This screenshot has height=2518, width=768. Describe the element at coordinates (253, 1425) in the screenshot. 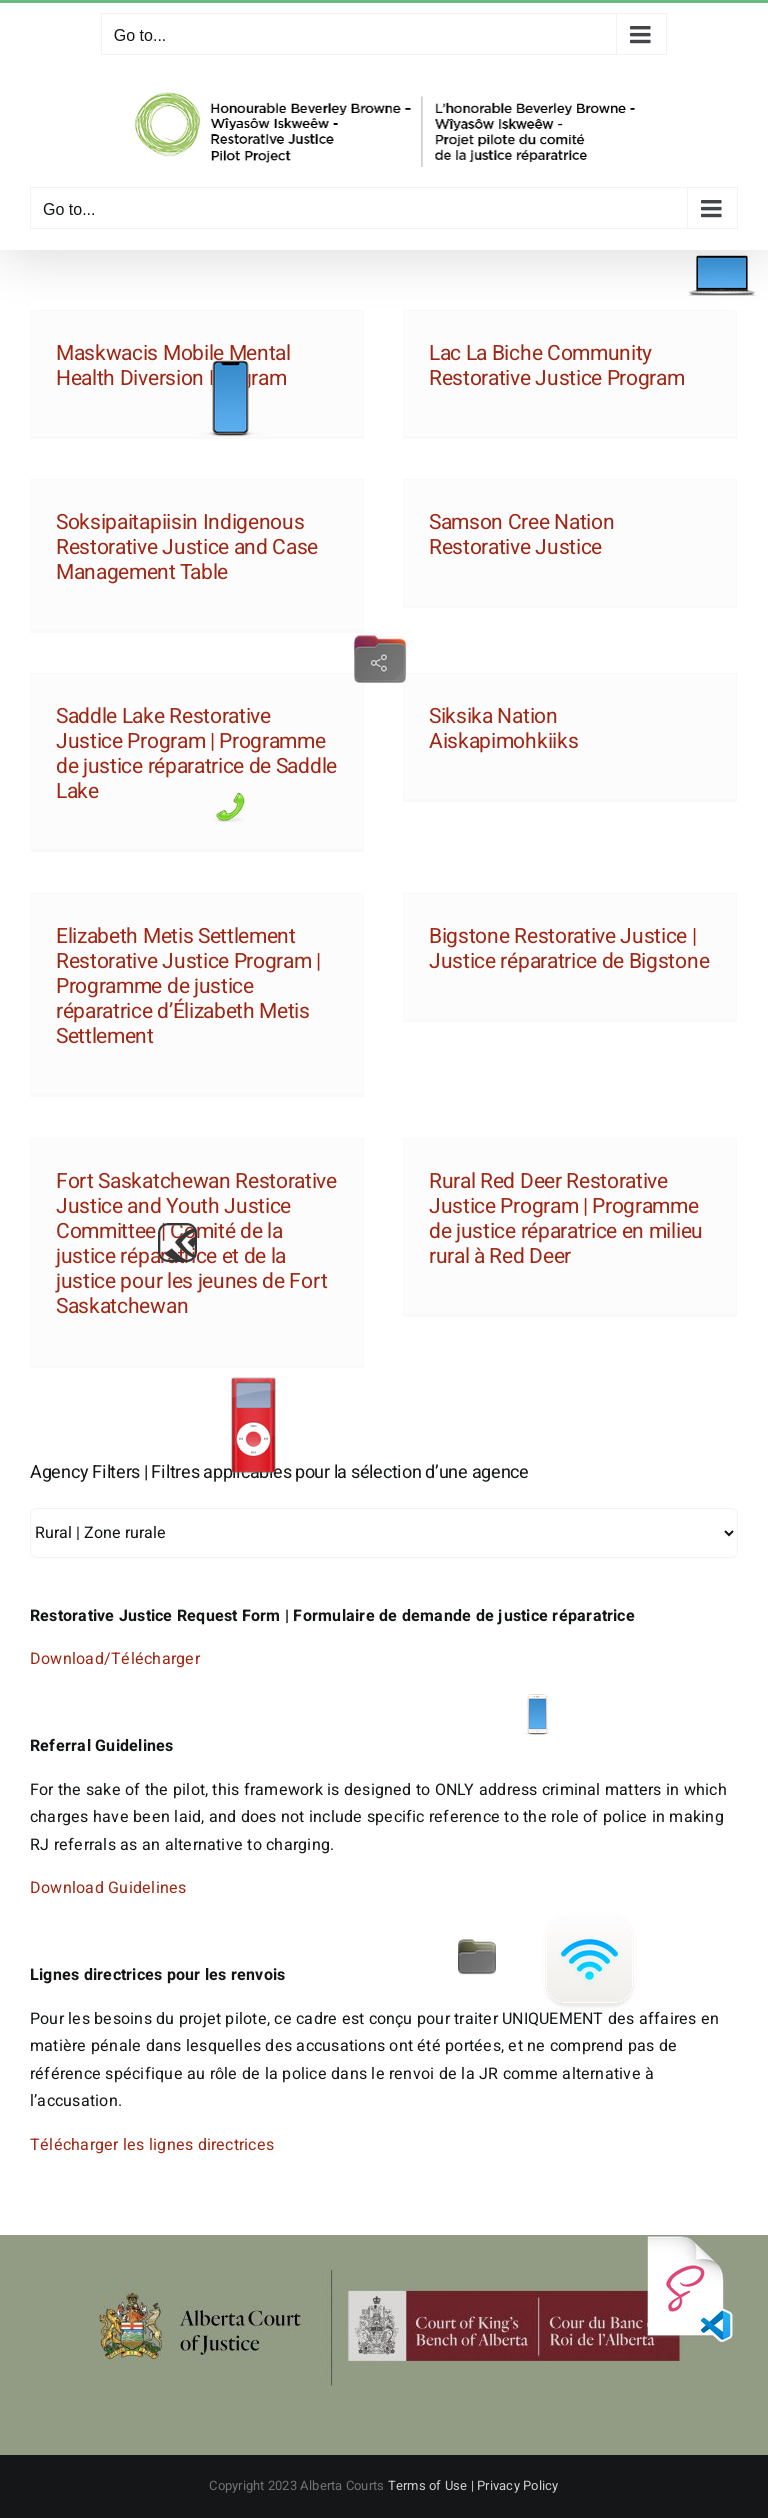

I see `indicates a connected iPod nano device` at that location.